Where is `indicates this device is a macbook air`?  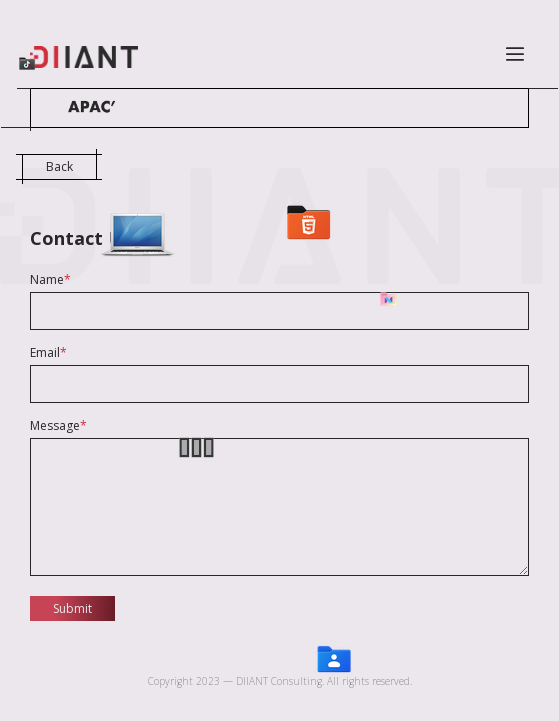
indicates this device is a macbook air is located at coordinates (137, 230).